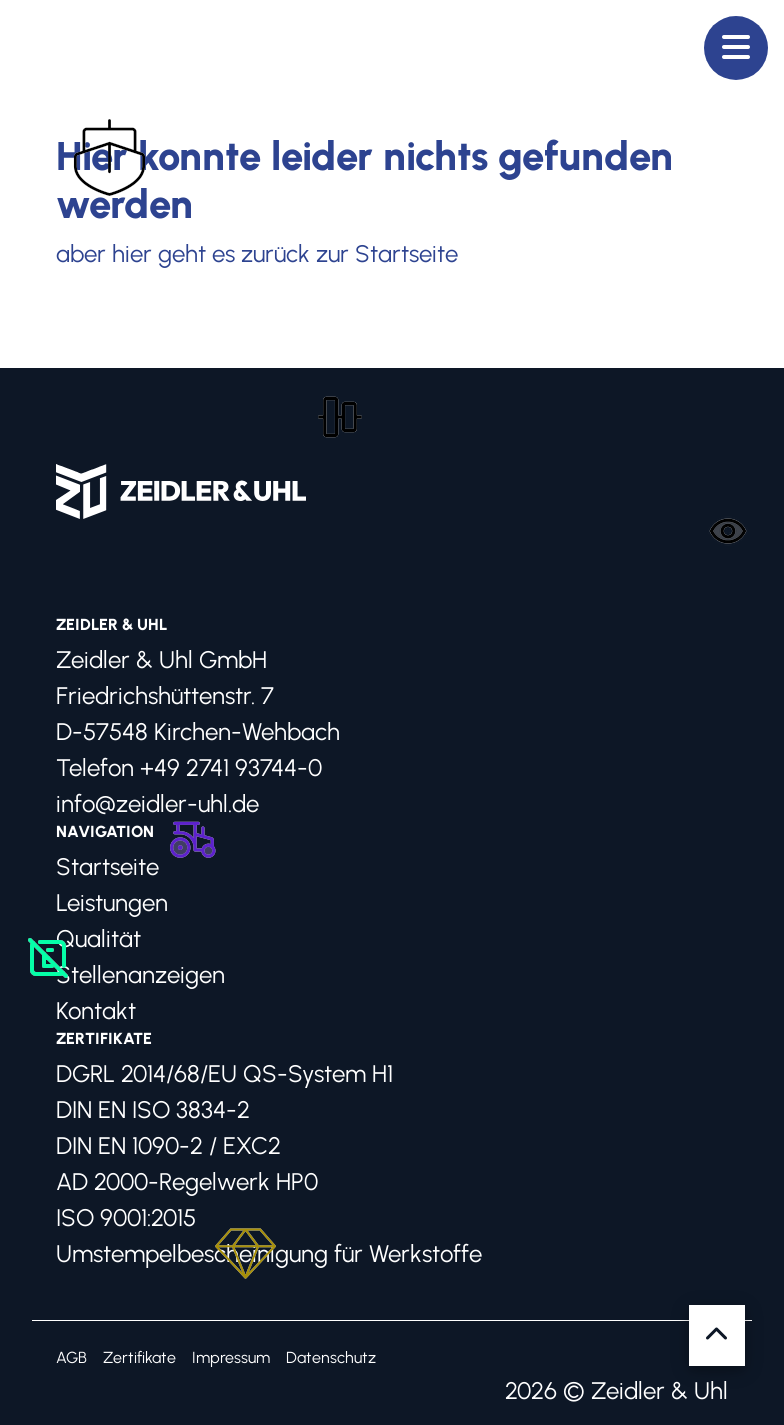 The image size is (784, 1425). What do you see at coordinates (728, 531) in the screenshot?
I see `toggle password visibility` at bounding box center [728, 531].